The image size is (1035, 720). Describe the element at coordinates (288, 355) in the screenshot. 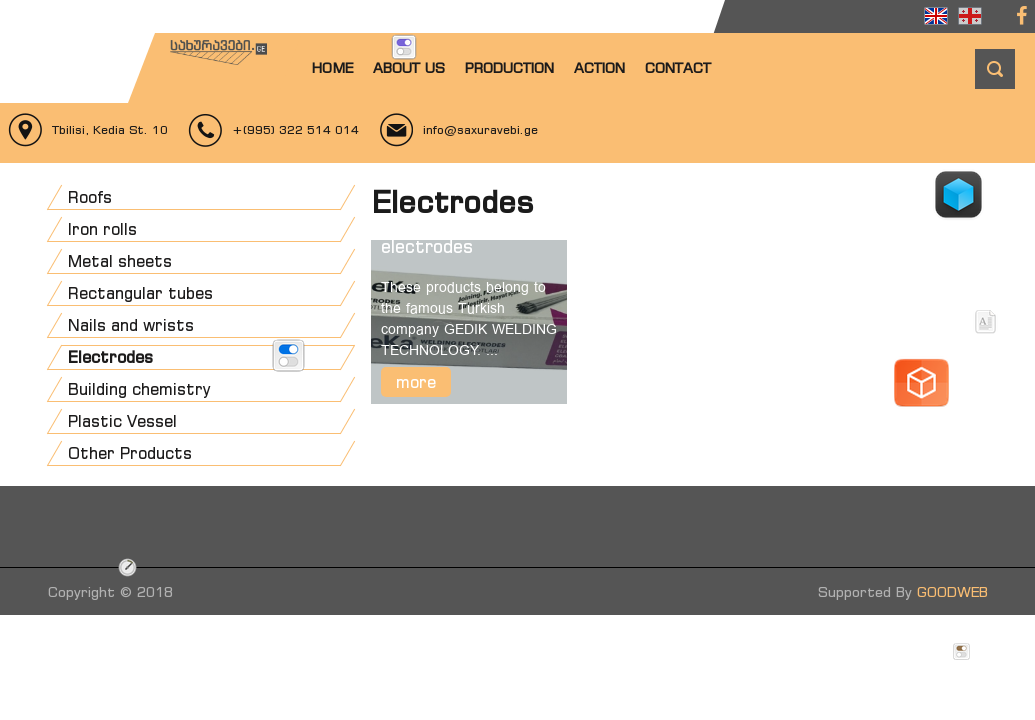

I see `open system settings or preferences` at that location.